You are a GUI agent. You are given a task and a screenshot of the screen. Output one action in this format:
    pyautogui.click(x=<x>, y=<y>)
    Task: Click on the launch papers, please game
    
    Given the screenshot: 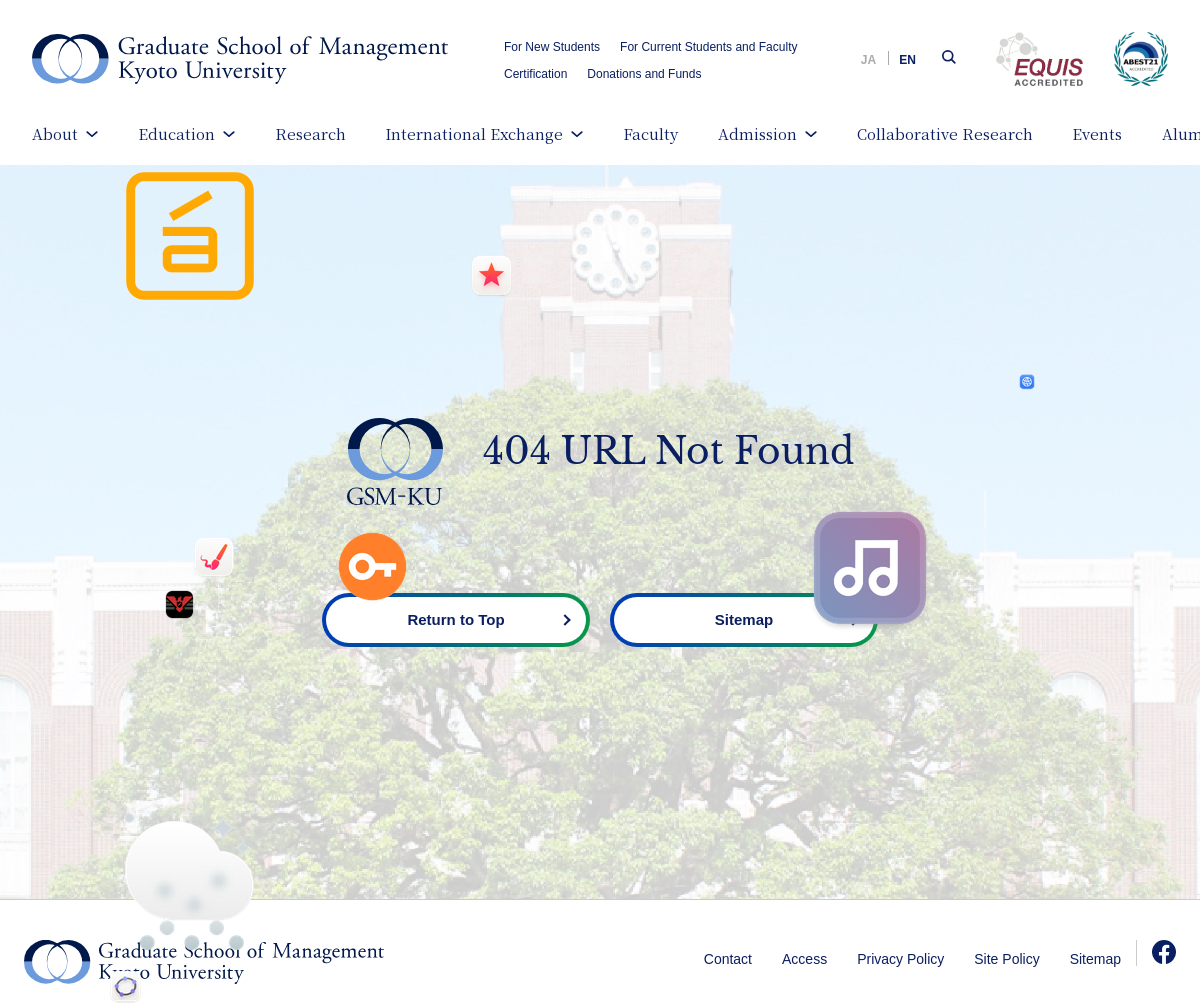 What is the action you would take?
    pyautogui.click(x=179, y=604)
    